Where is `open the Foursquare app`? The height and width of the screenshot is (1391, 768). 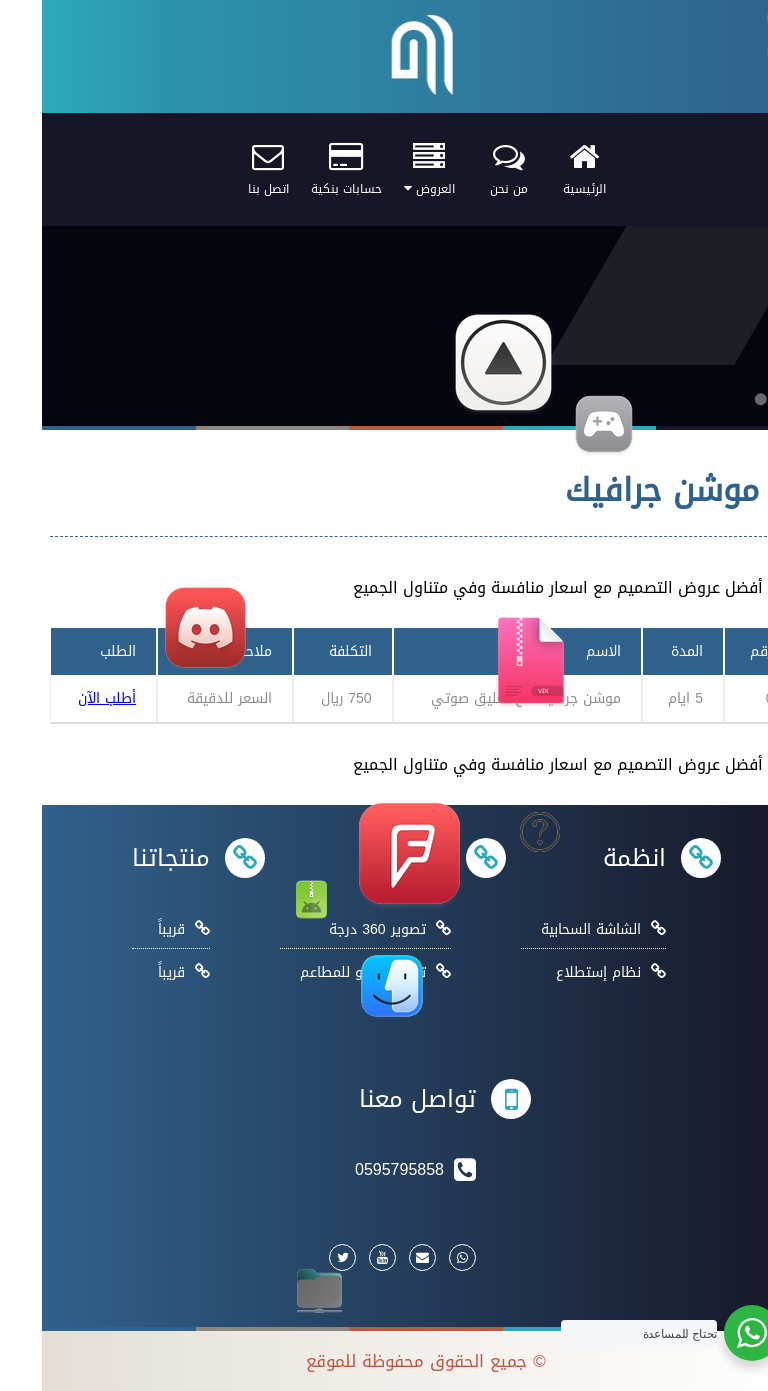 open the Foursquare app is located at coordinates (409, 853).